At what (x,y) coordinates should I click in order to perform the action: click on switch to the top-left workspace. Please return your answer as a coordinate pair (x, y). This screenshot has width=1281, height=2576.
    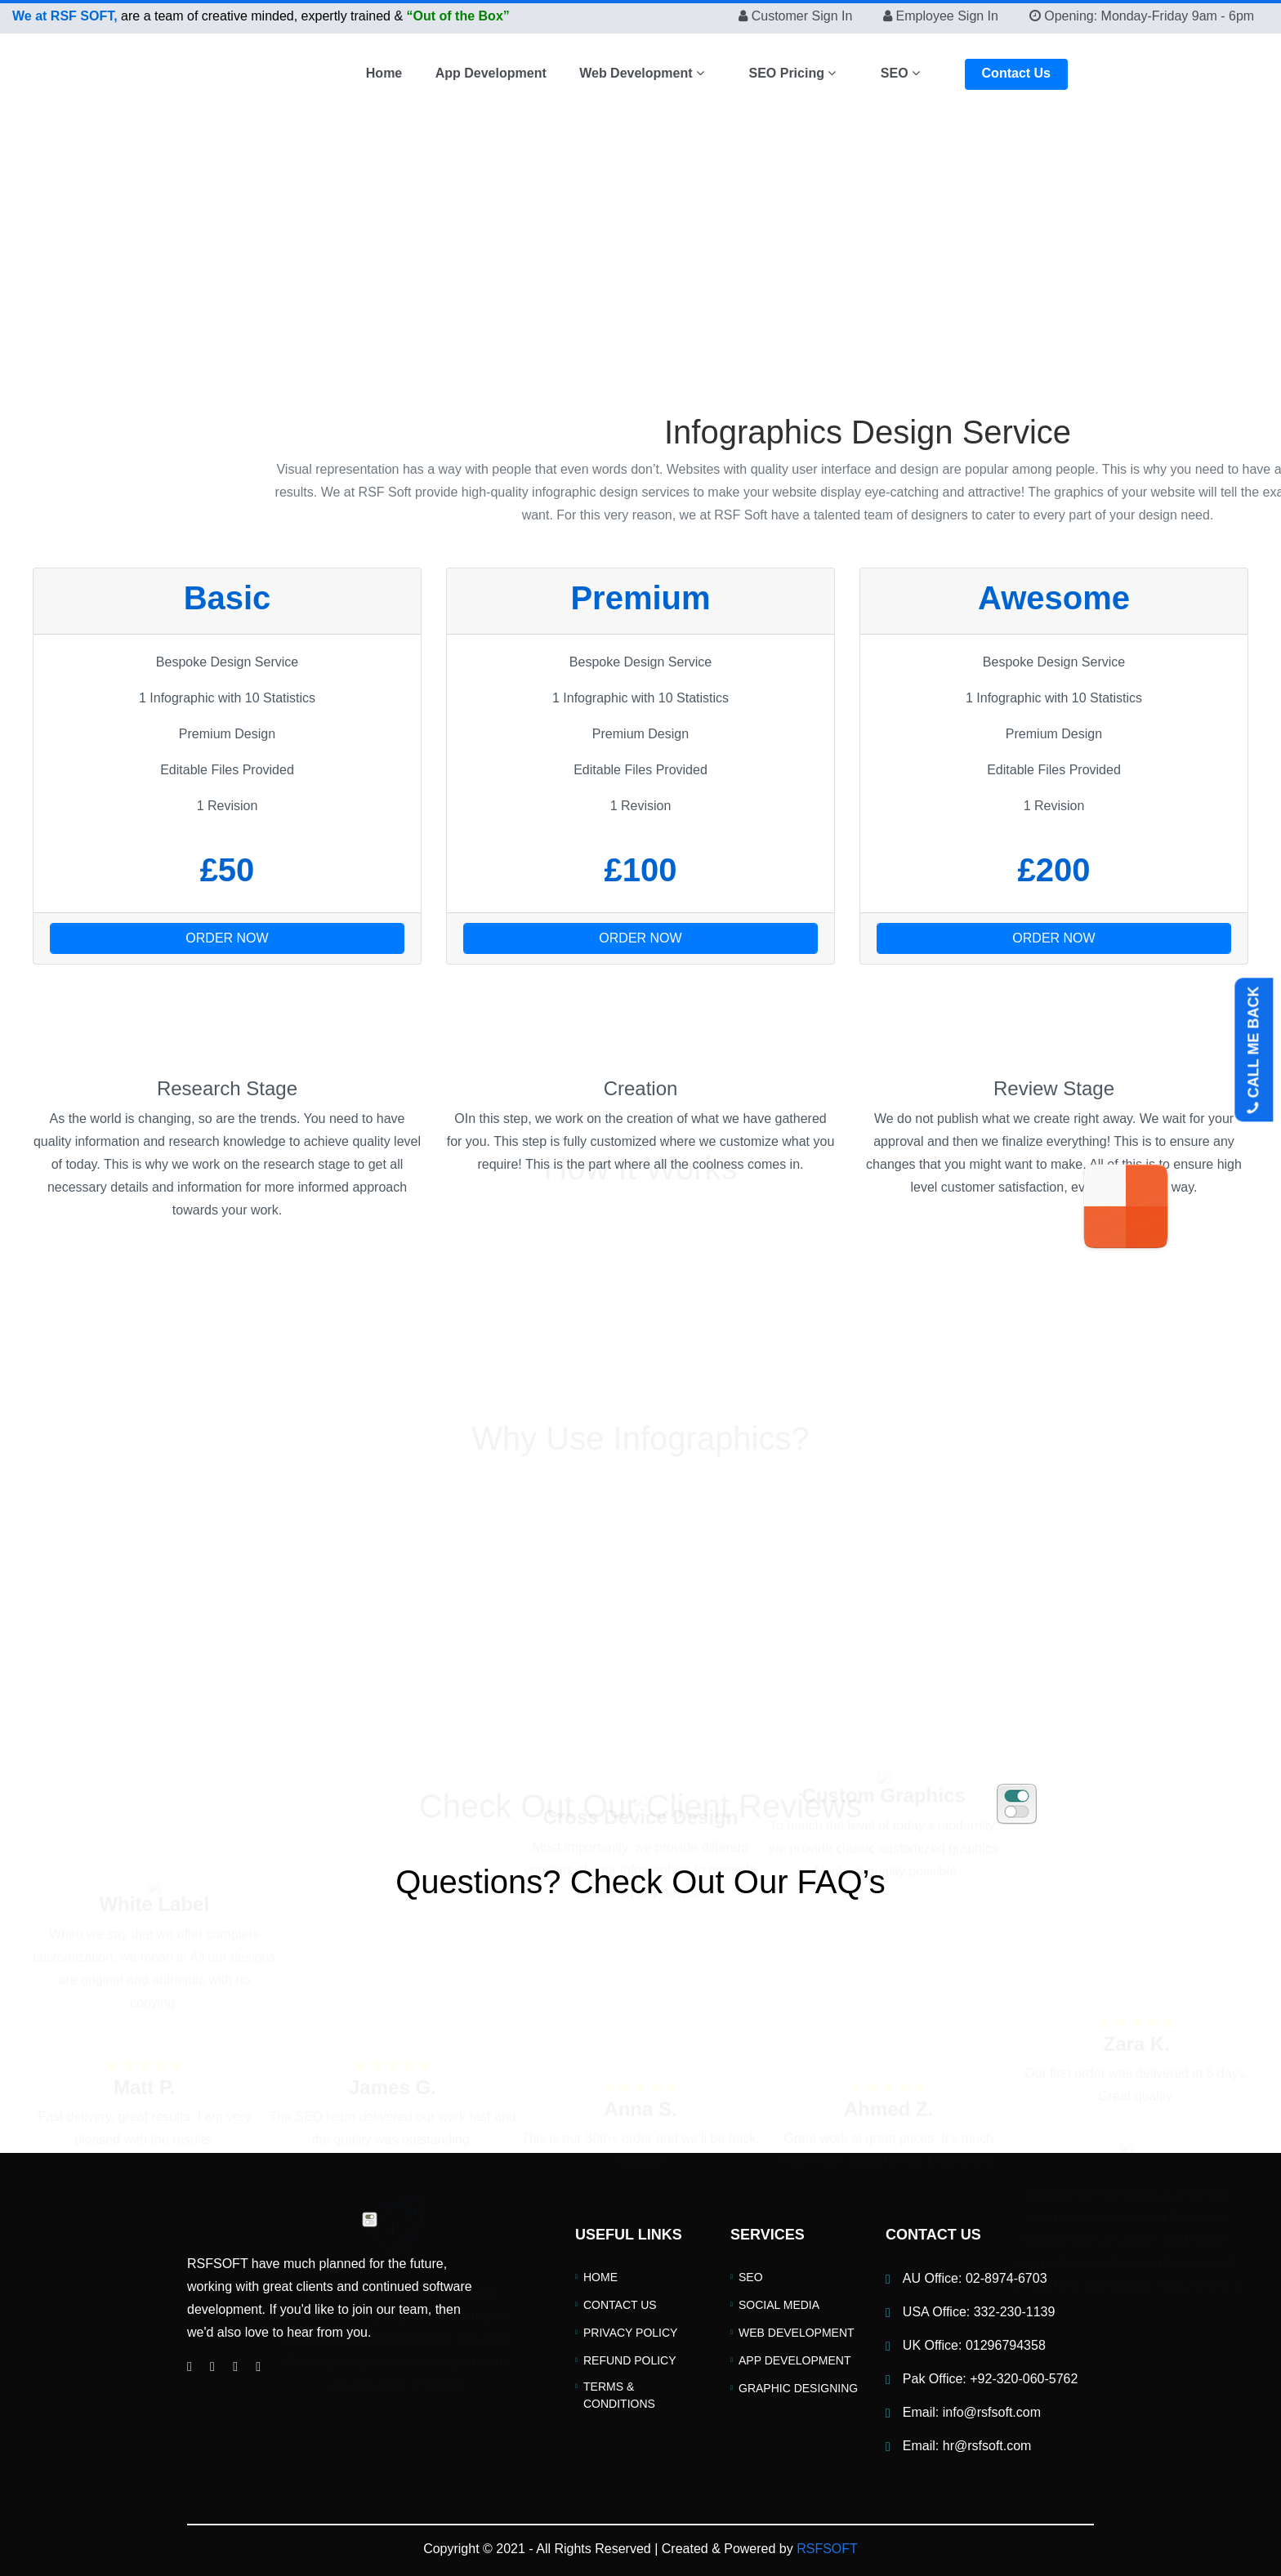
    Looking at the image, I should click on (1126, 1206).